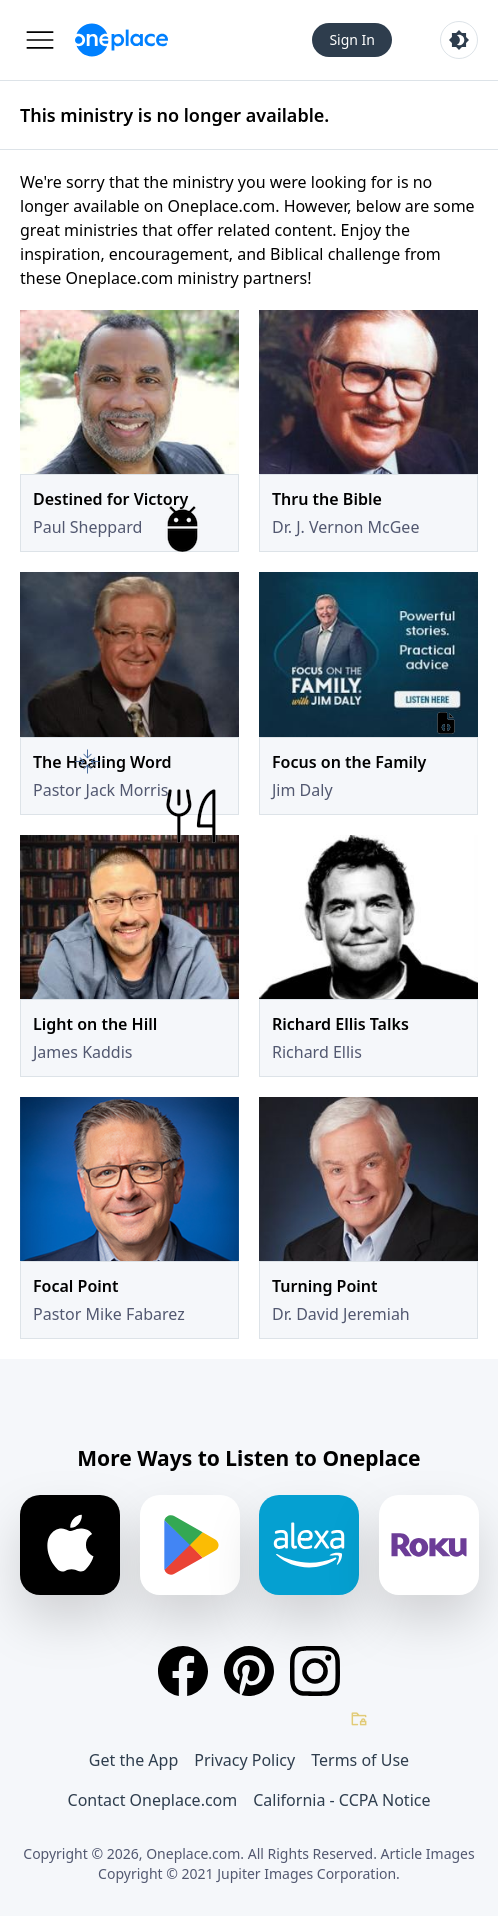 The width and height of the screenshot is (498, 1916). I want to click on collapse or minimize content from all sides, so click(87, 761).